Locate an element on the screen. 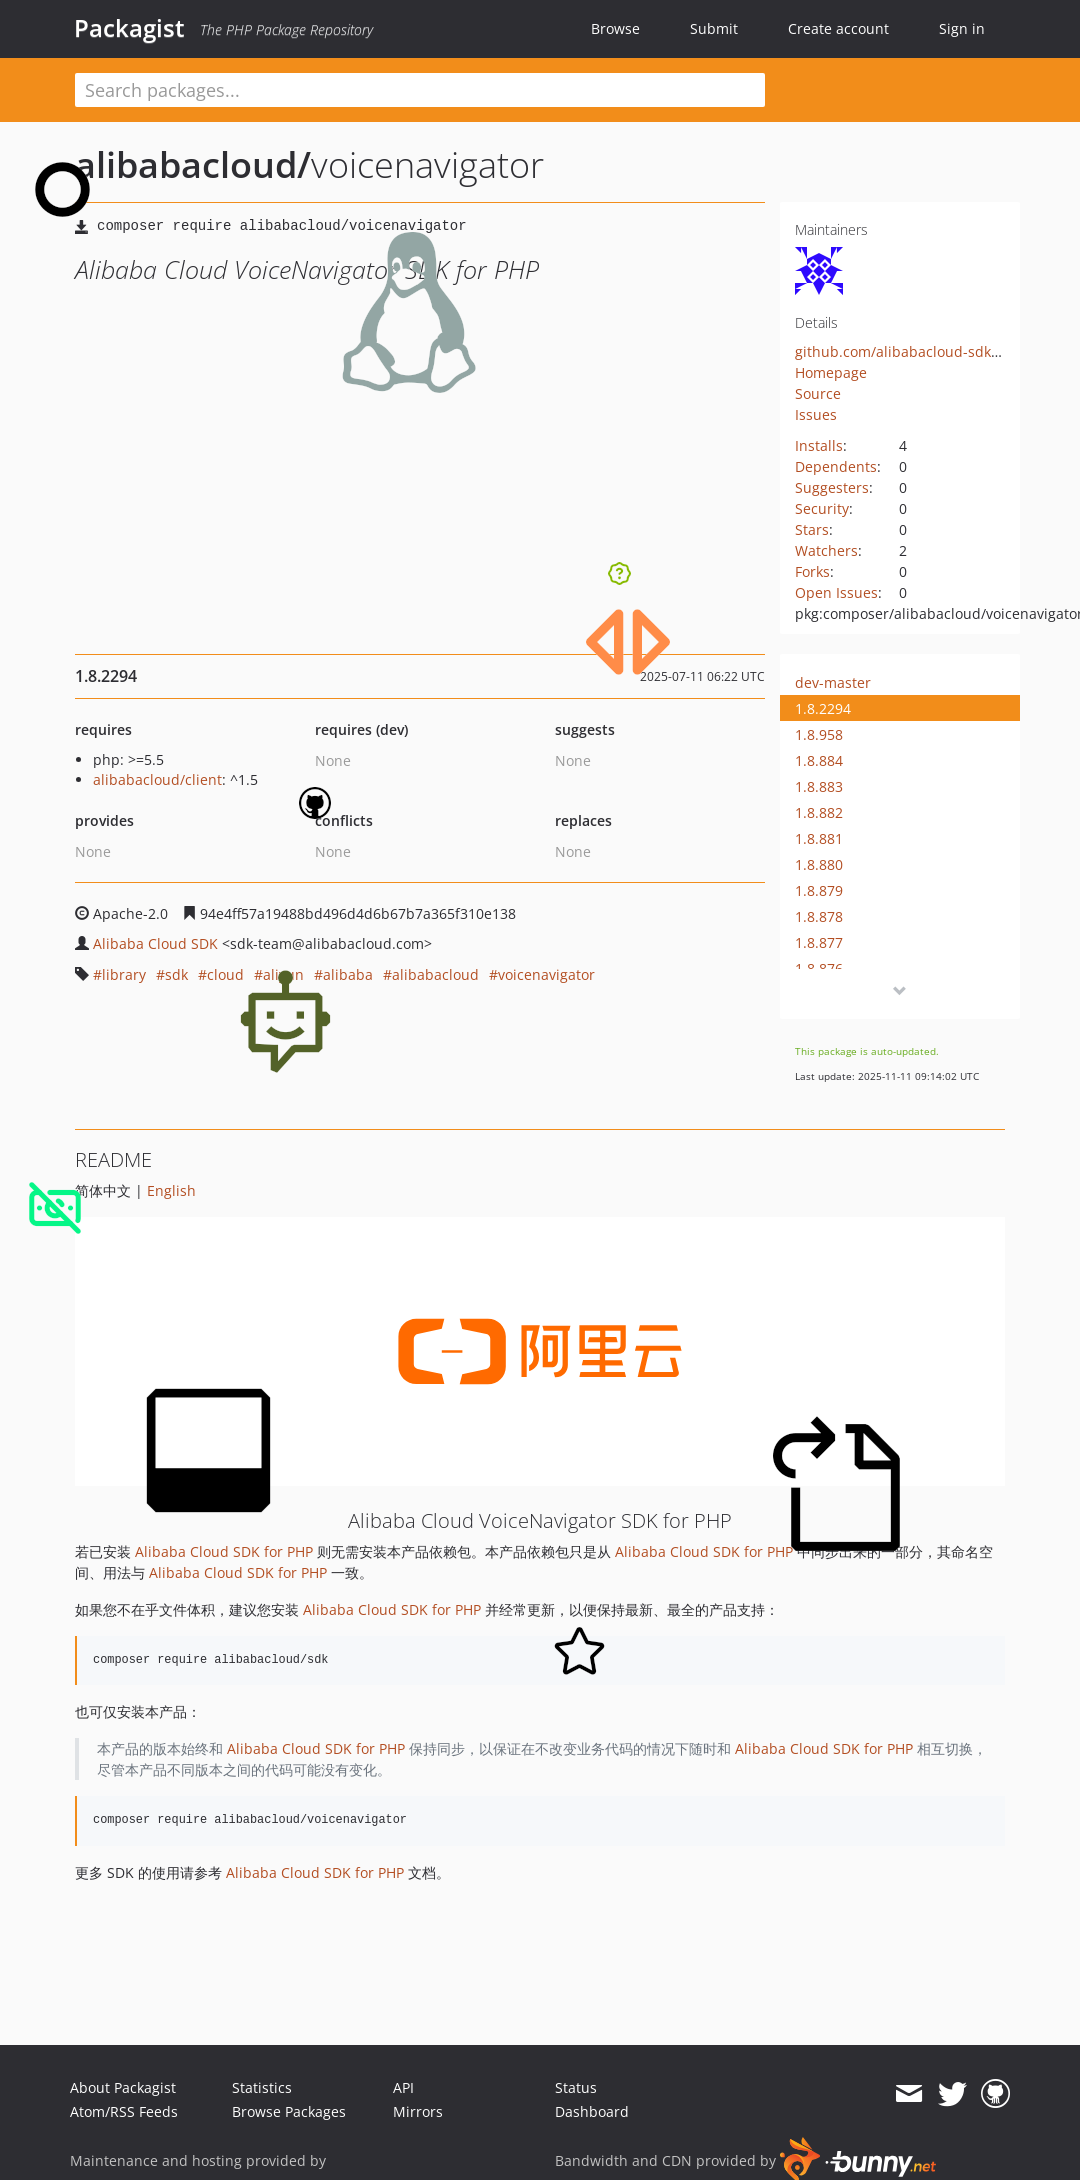  open a linux terminal session is located at coordinates (409, 312).